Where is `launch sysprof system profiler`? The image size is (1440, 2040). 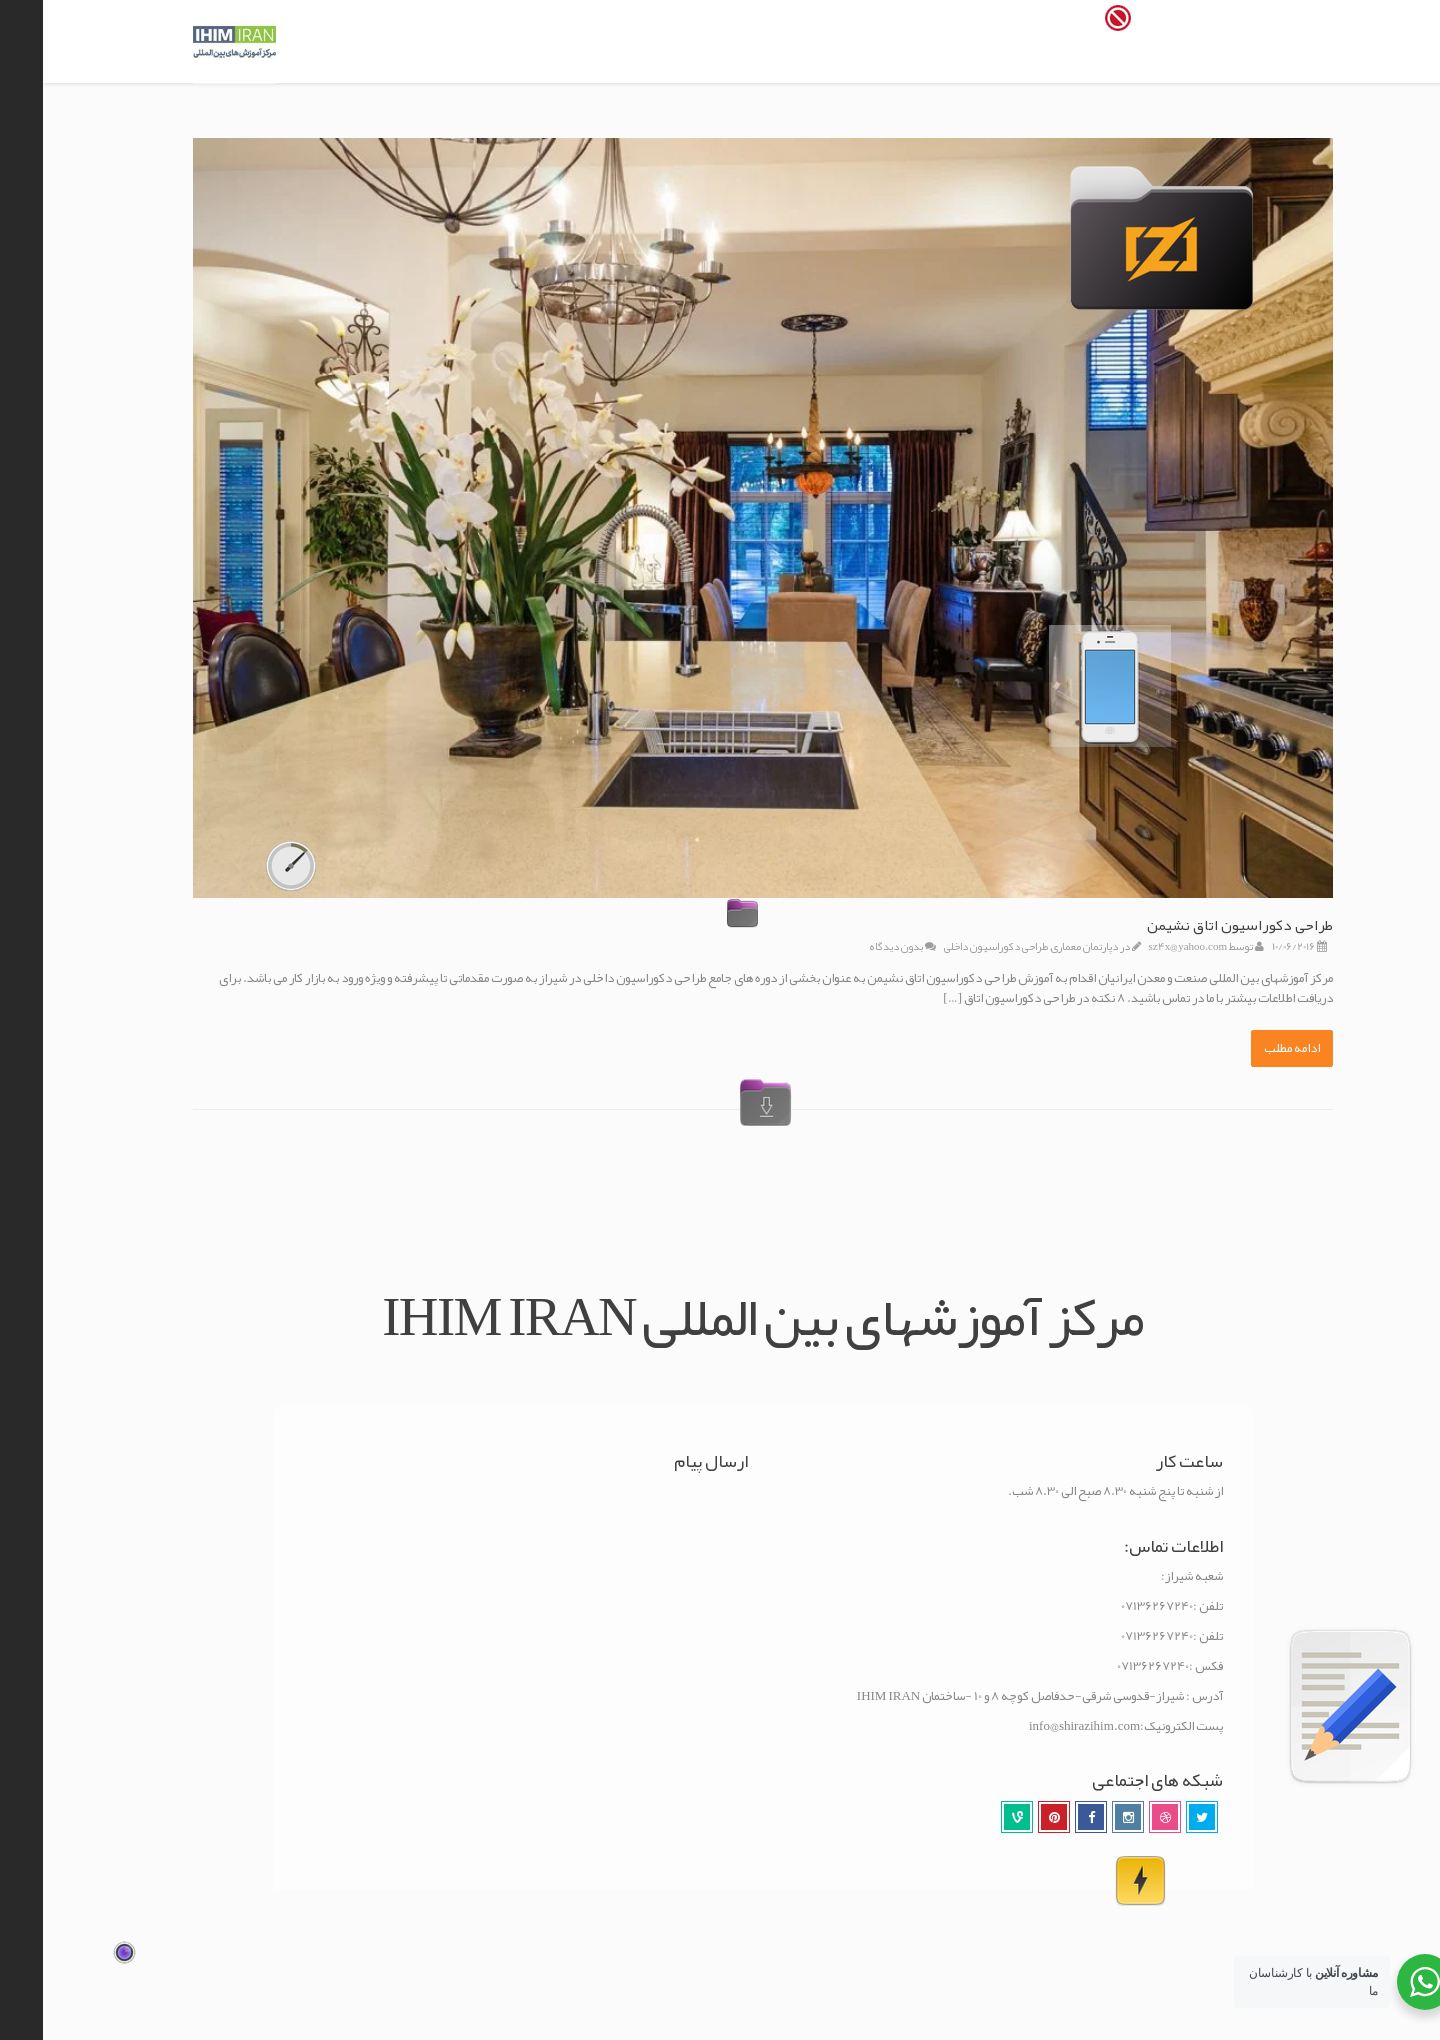 launch sysprof system profiler is located at coordinates (291, 866).